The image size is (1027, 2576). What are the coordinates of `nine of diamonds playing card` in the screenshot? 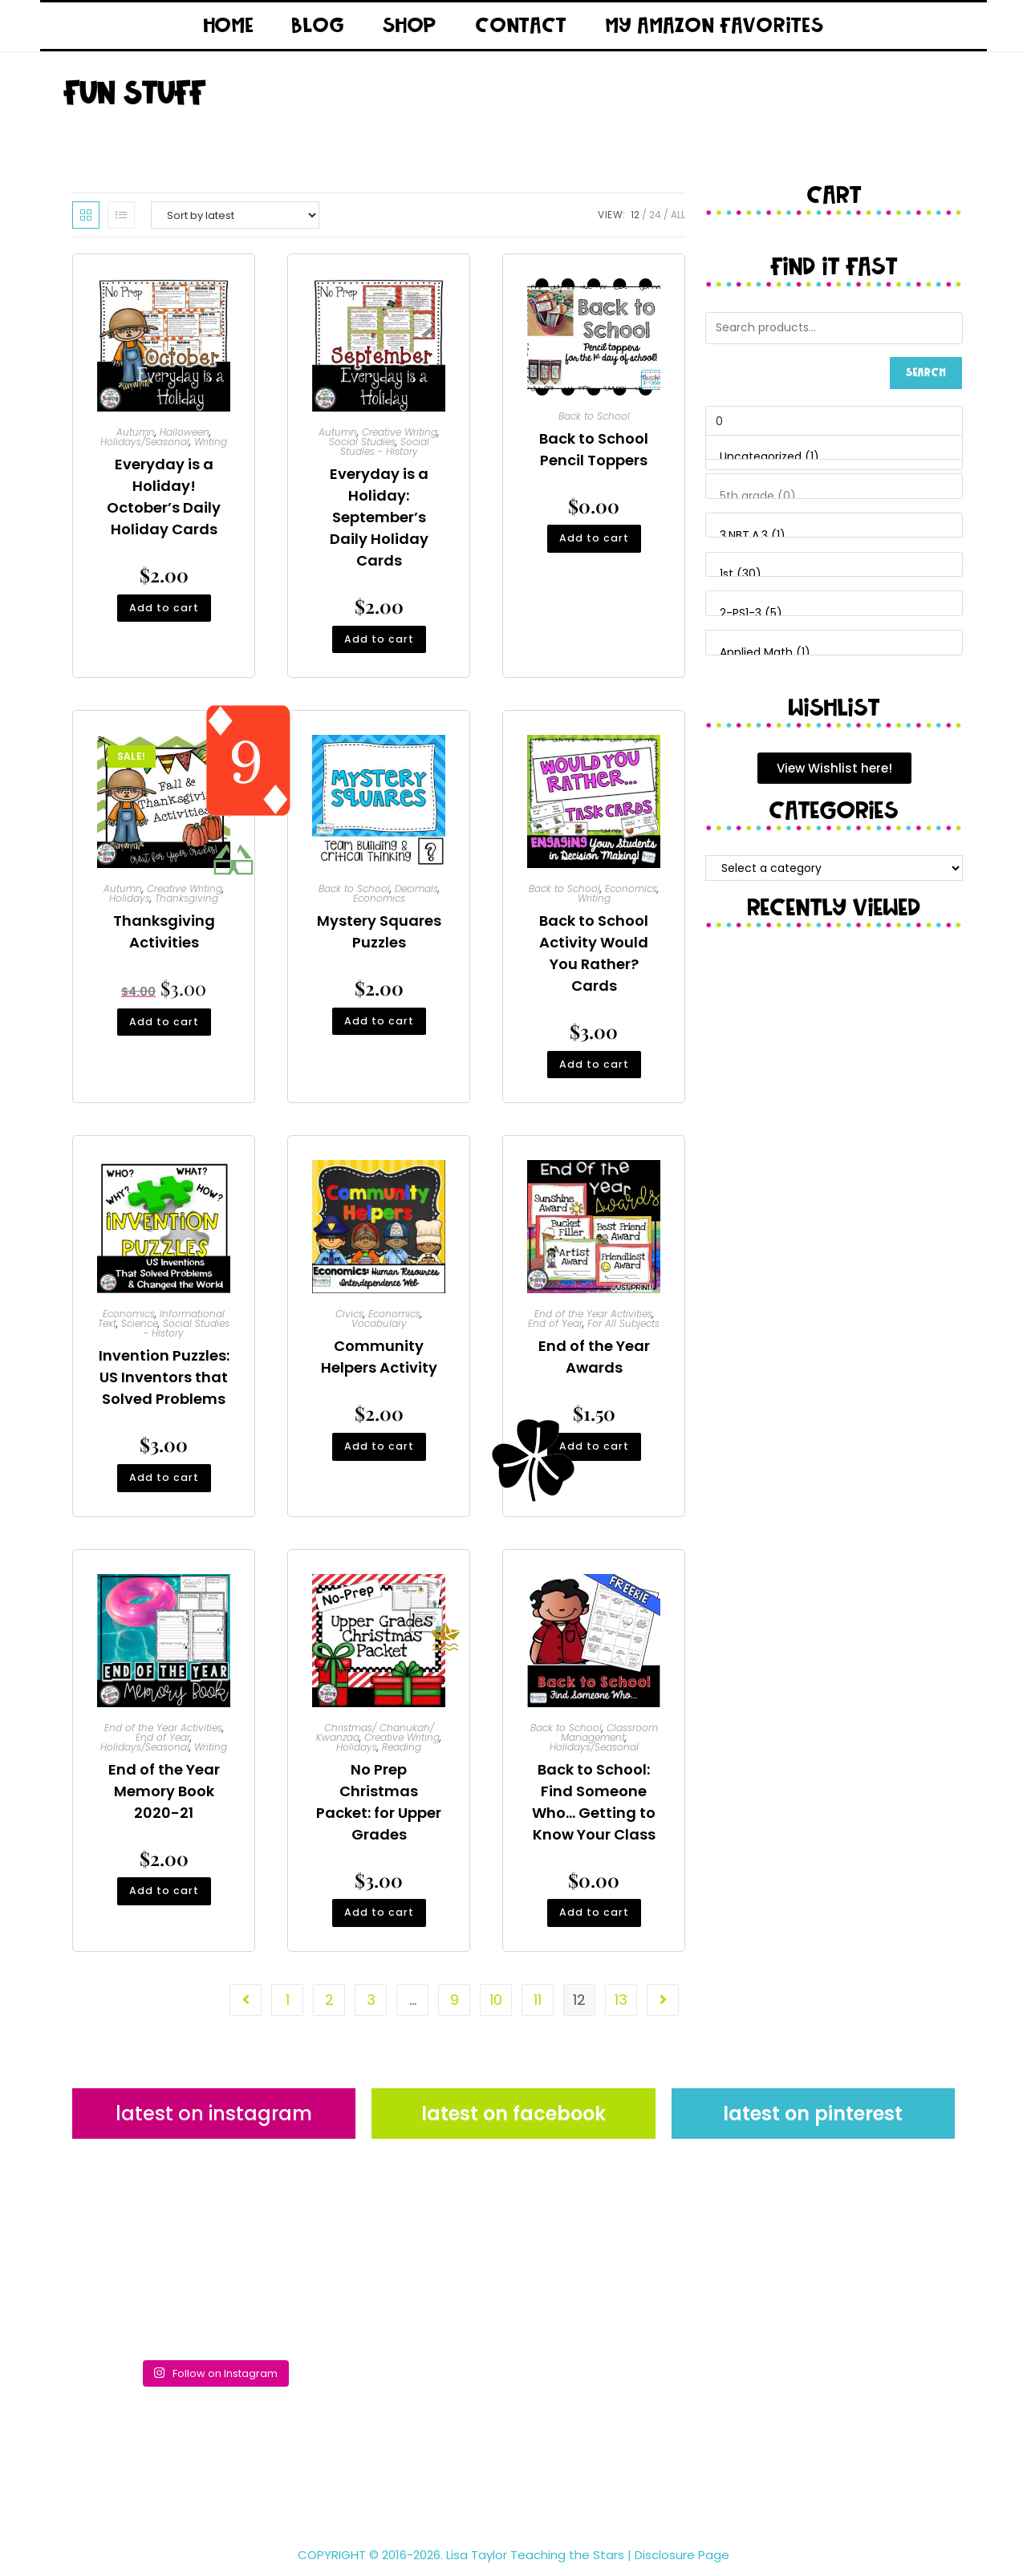 It's located at (248, 761).